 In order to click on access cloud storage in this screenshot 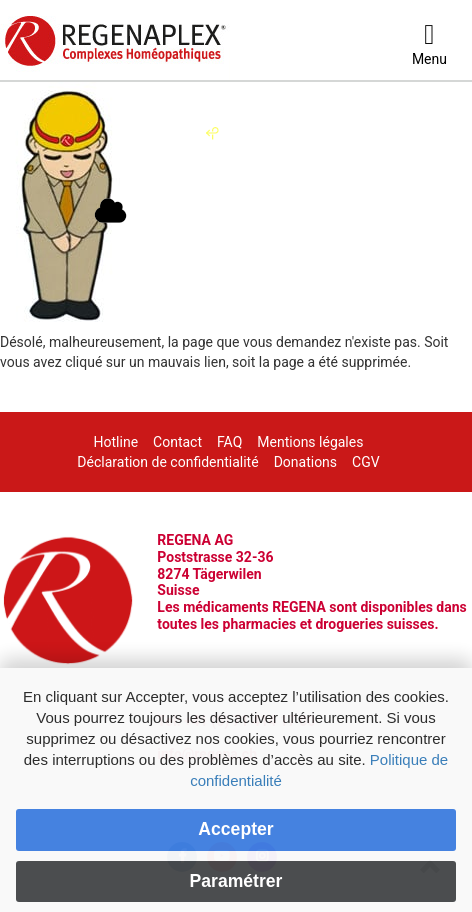, I will do `click(110, 210)`.